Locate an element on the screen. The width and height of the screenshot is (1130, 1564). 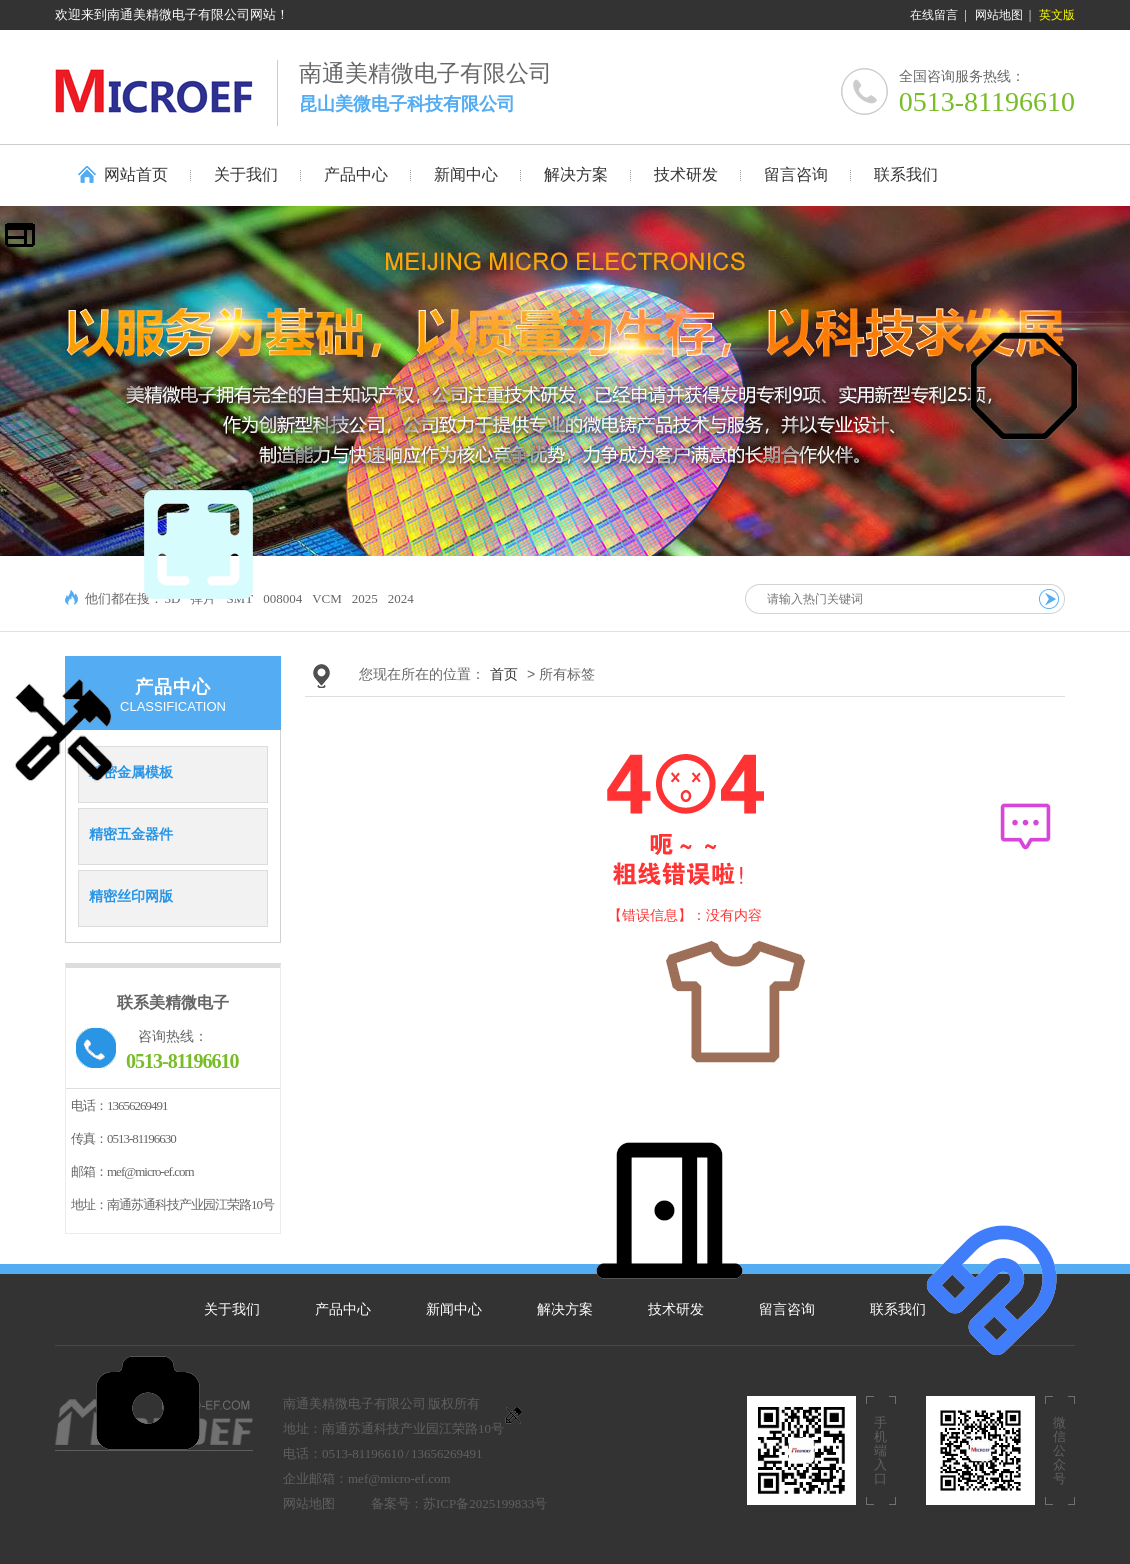
indicates a stop or warning state is located at coordinates (1024, 386).